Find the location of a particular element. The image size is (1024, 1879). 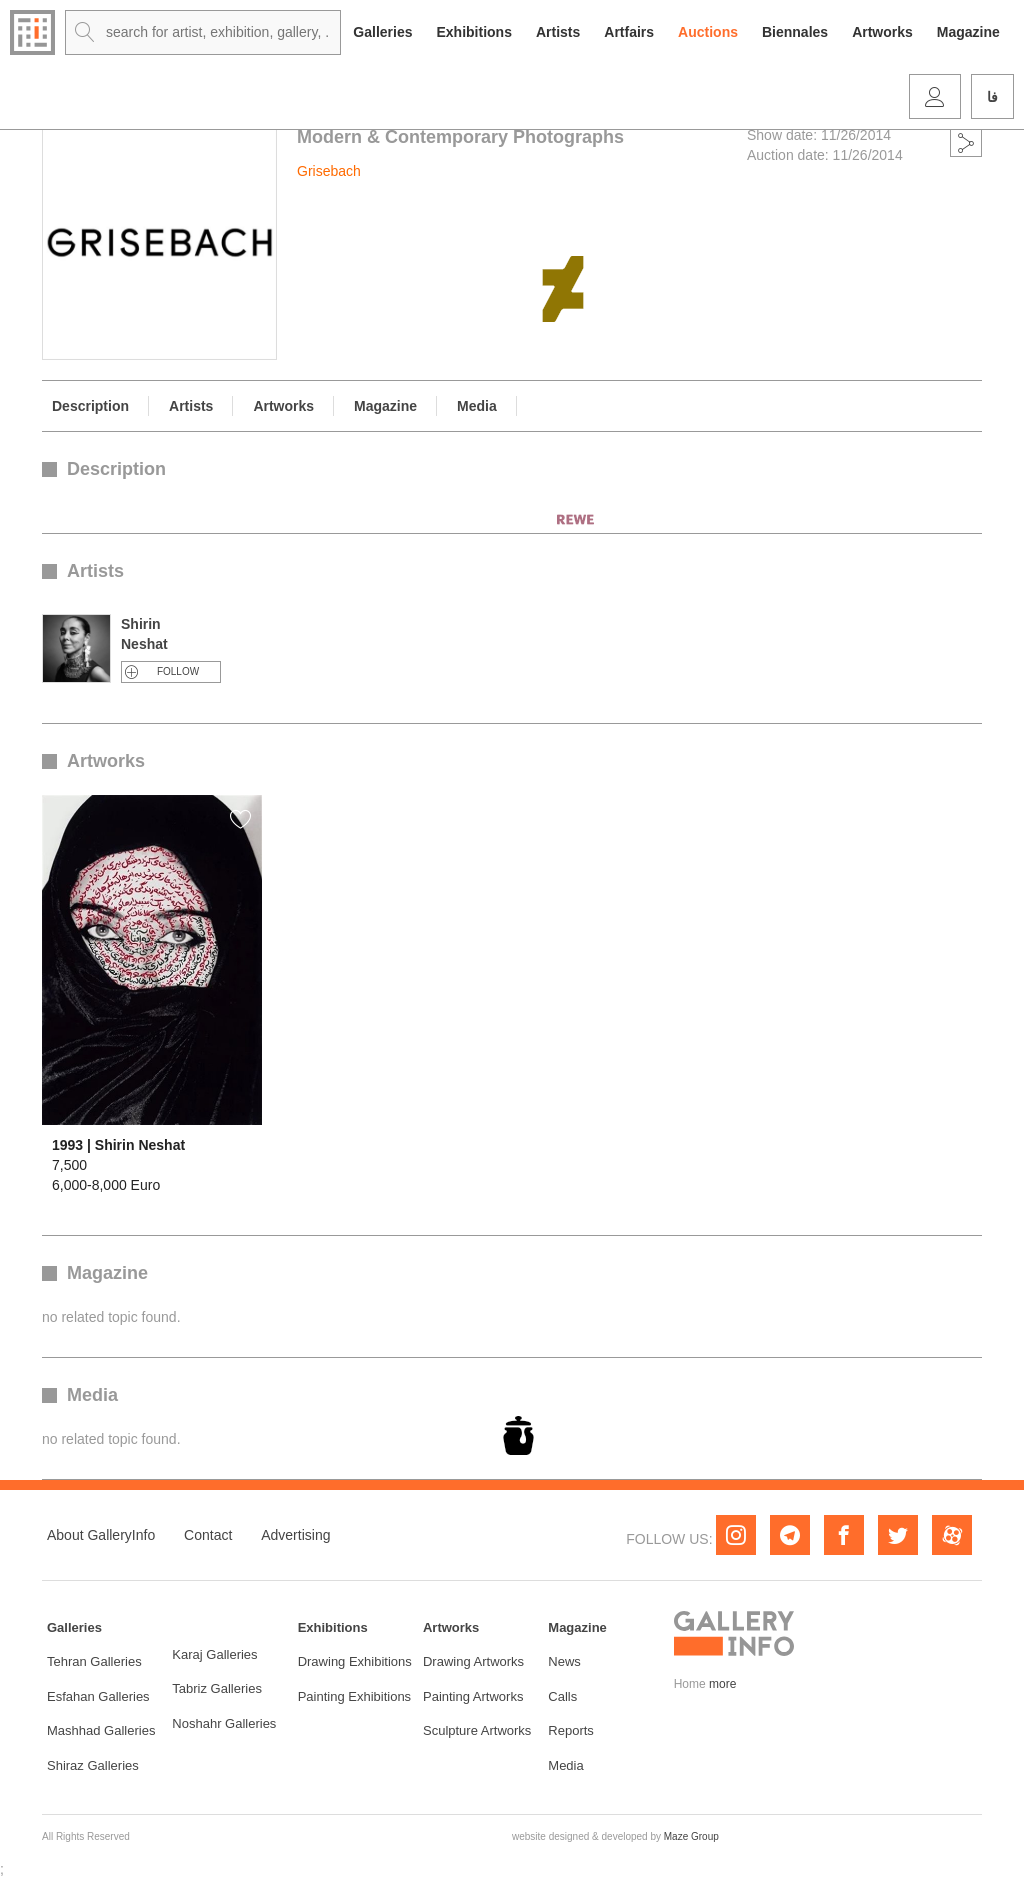

open the REWE grocery store app is located at coordinates (575, 519).